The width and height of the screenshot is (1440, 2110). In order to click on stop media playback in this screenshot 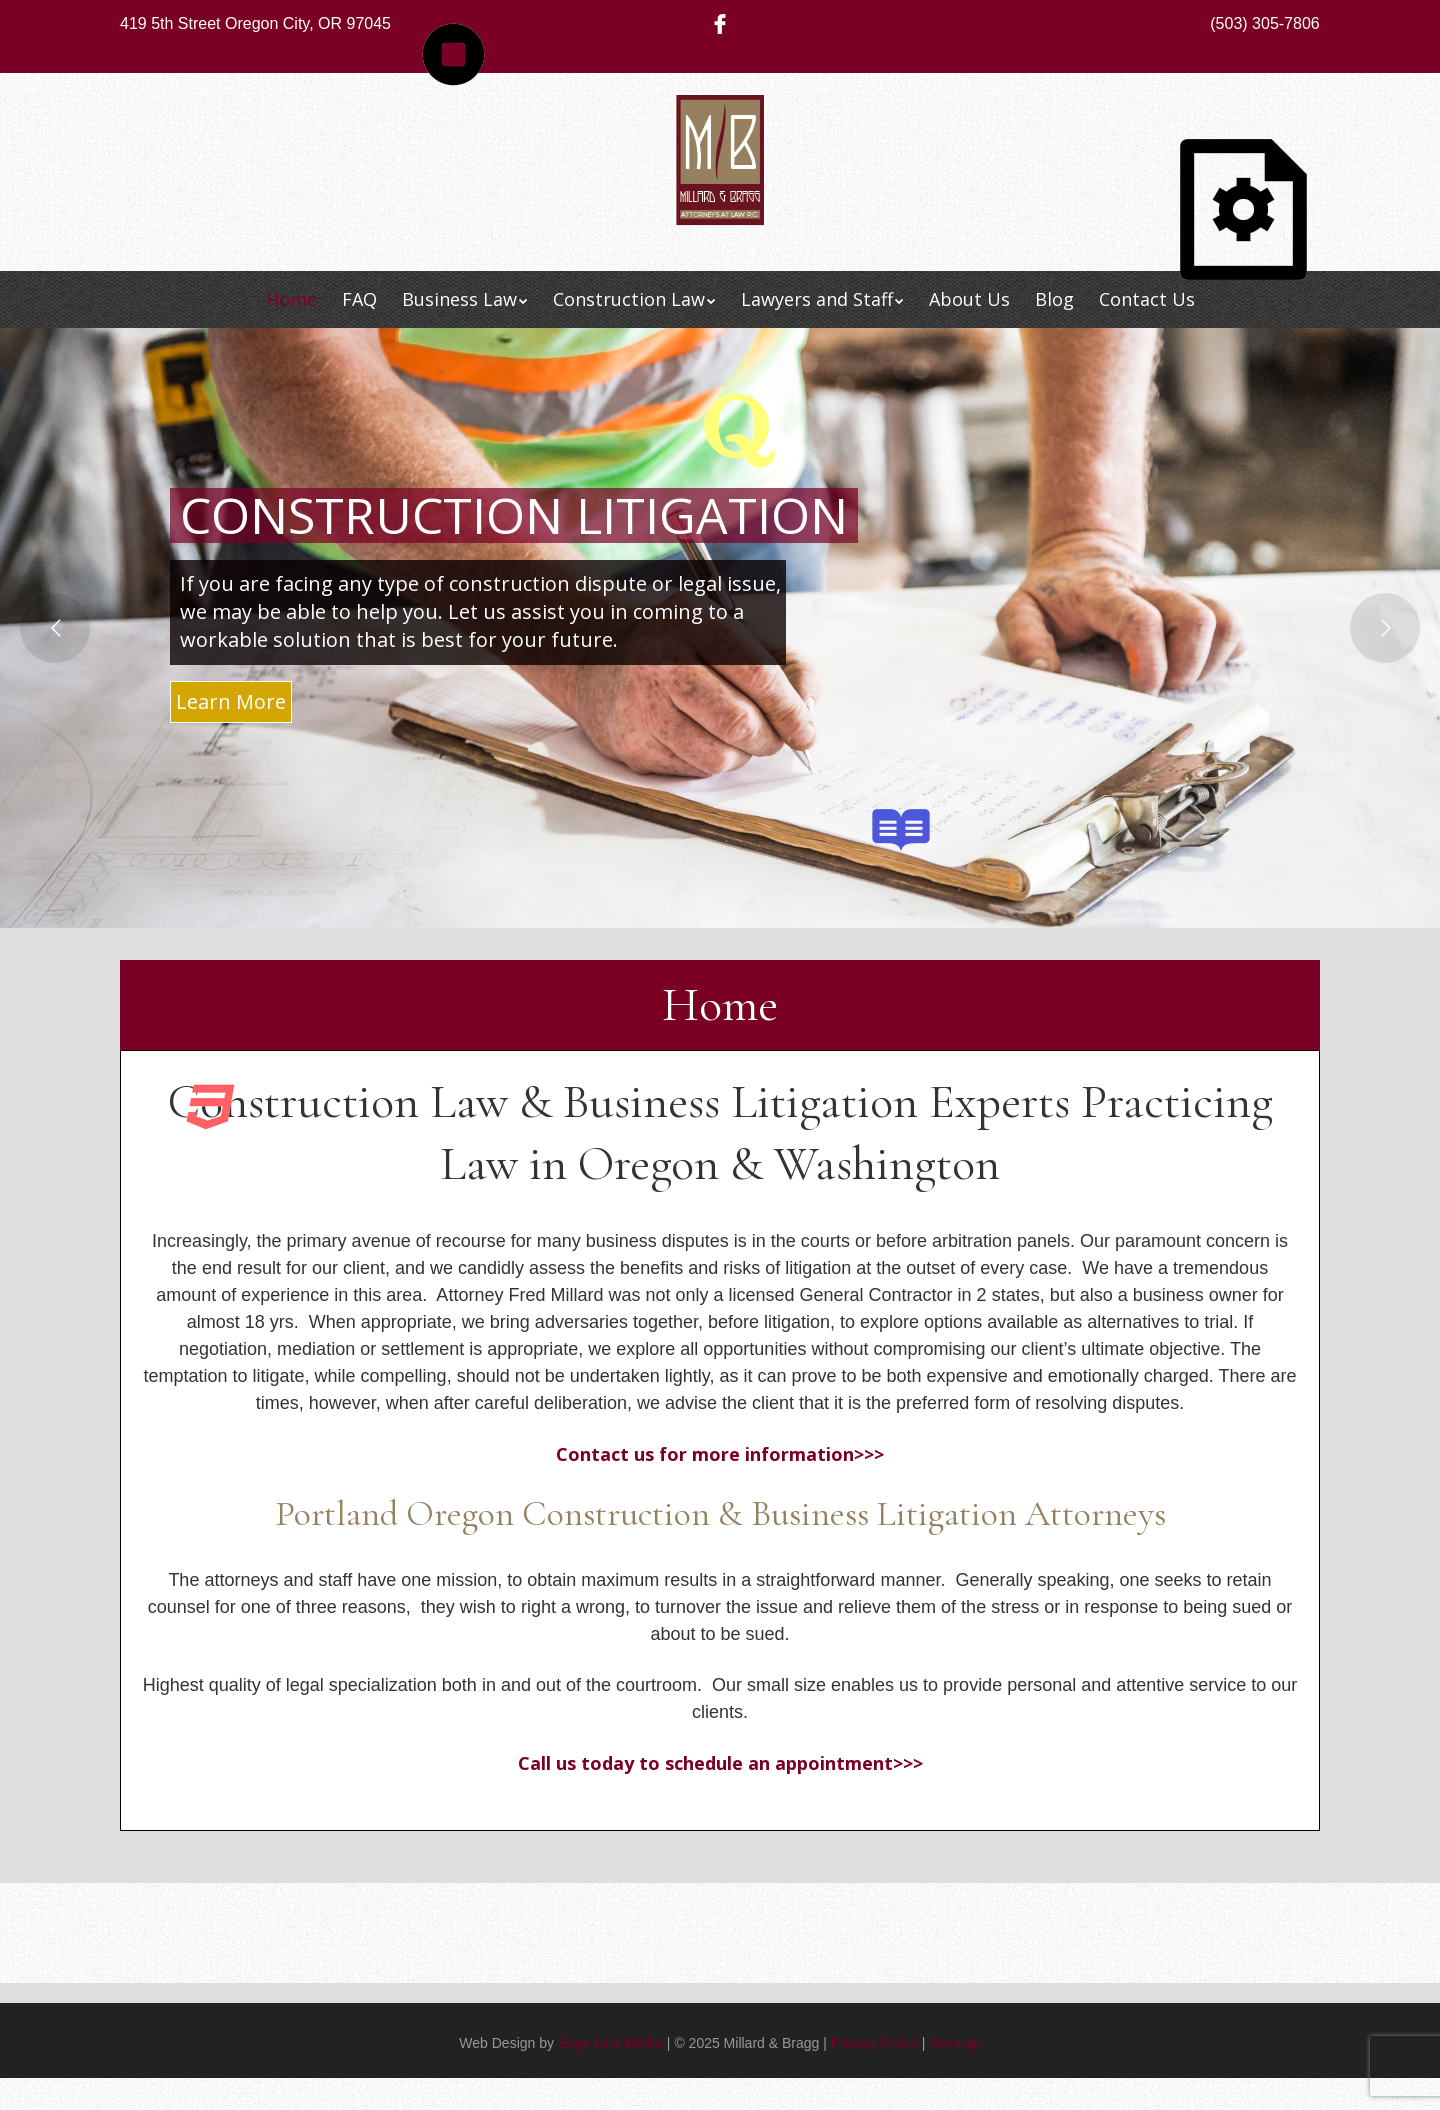, I will do `click(453, 54)`.